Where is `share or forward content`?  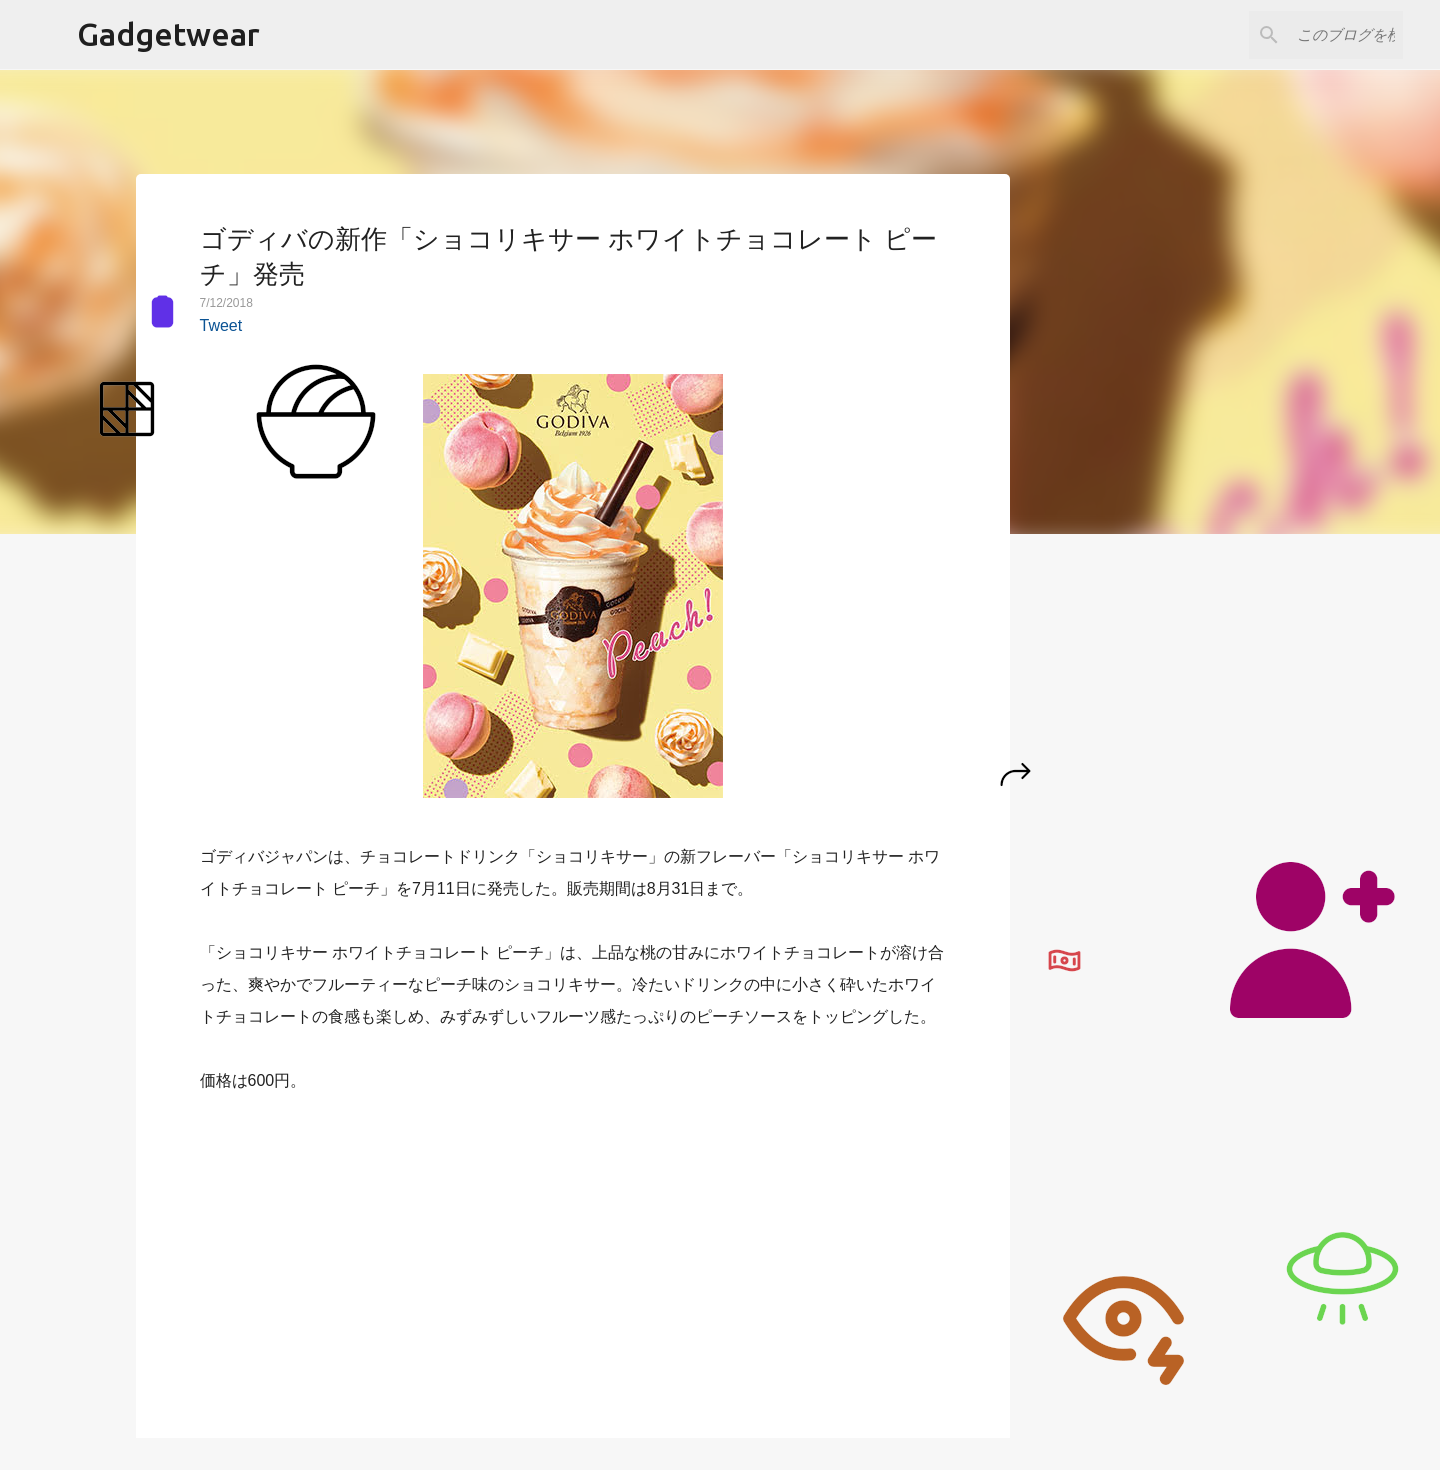 share or forward content is located at coordinates (1015, 774).